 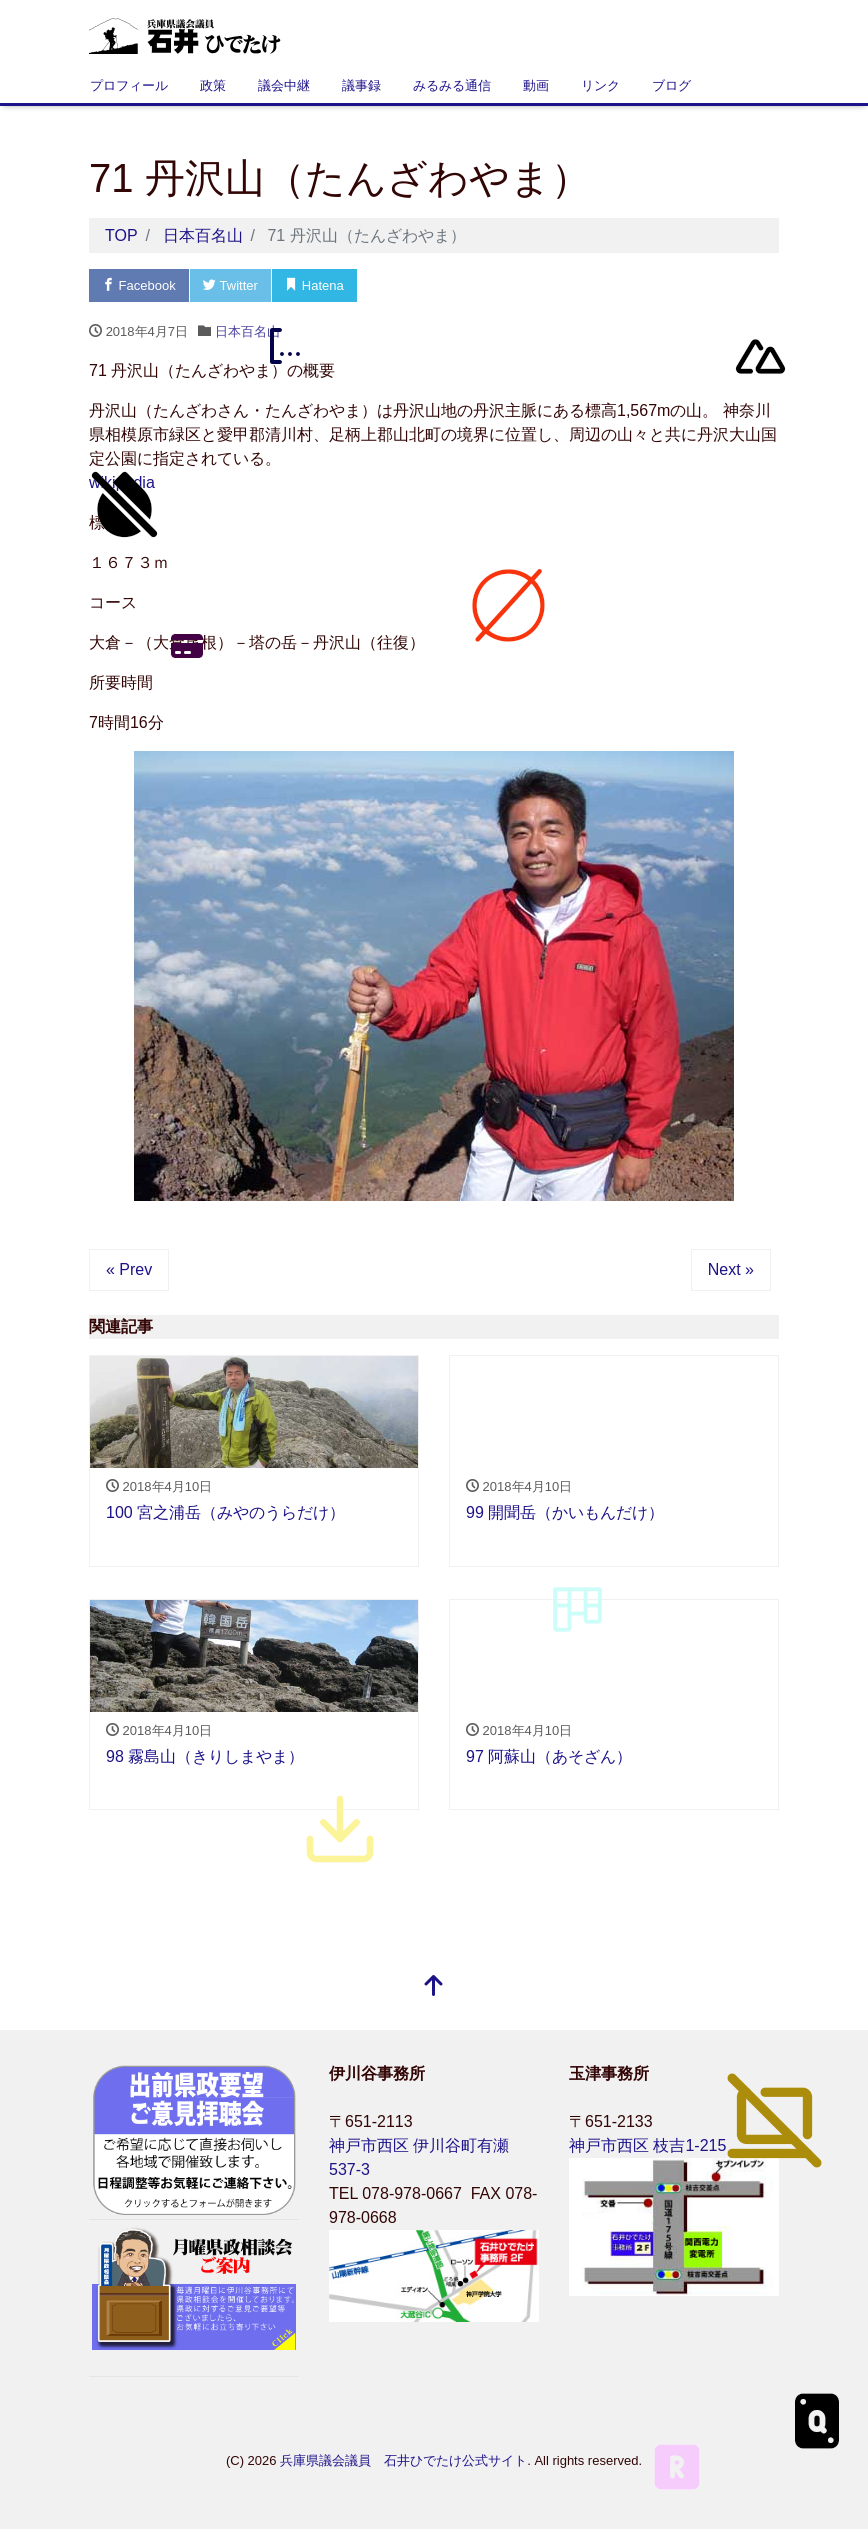 I want to click on laptop device is offline or disconnected, so click(x=774, y=2120).